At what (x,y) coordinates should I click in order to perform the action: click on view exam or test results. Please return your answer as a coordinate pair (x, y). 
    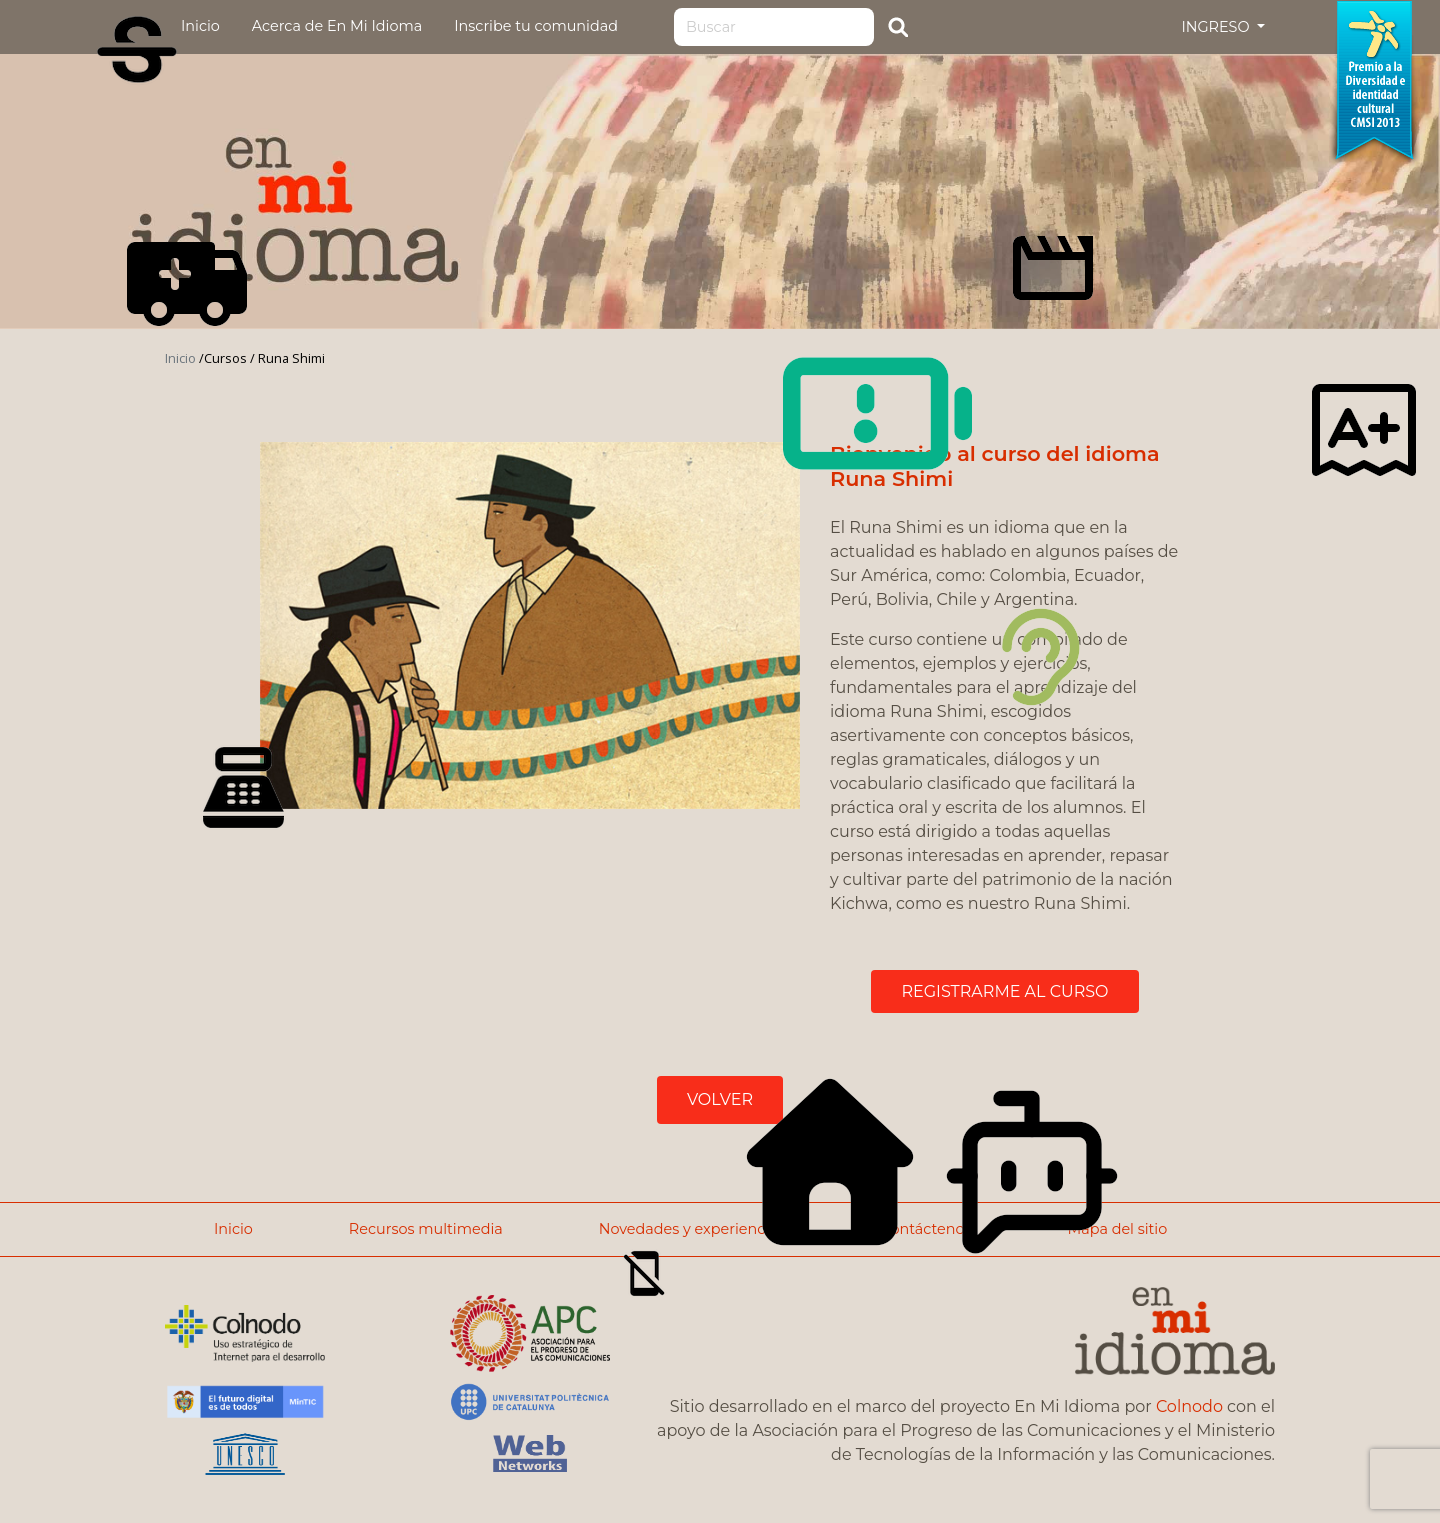
    Looking at the image, I should click on (1364, 428).